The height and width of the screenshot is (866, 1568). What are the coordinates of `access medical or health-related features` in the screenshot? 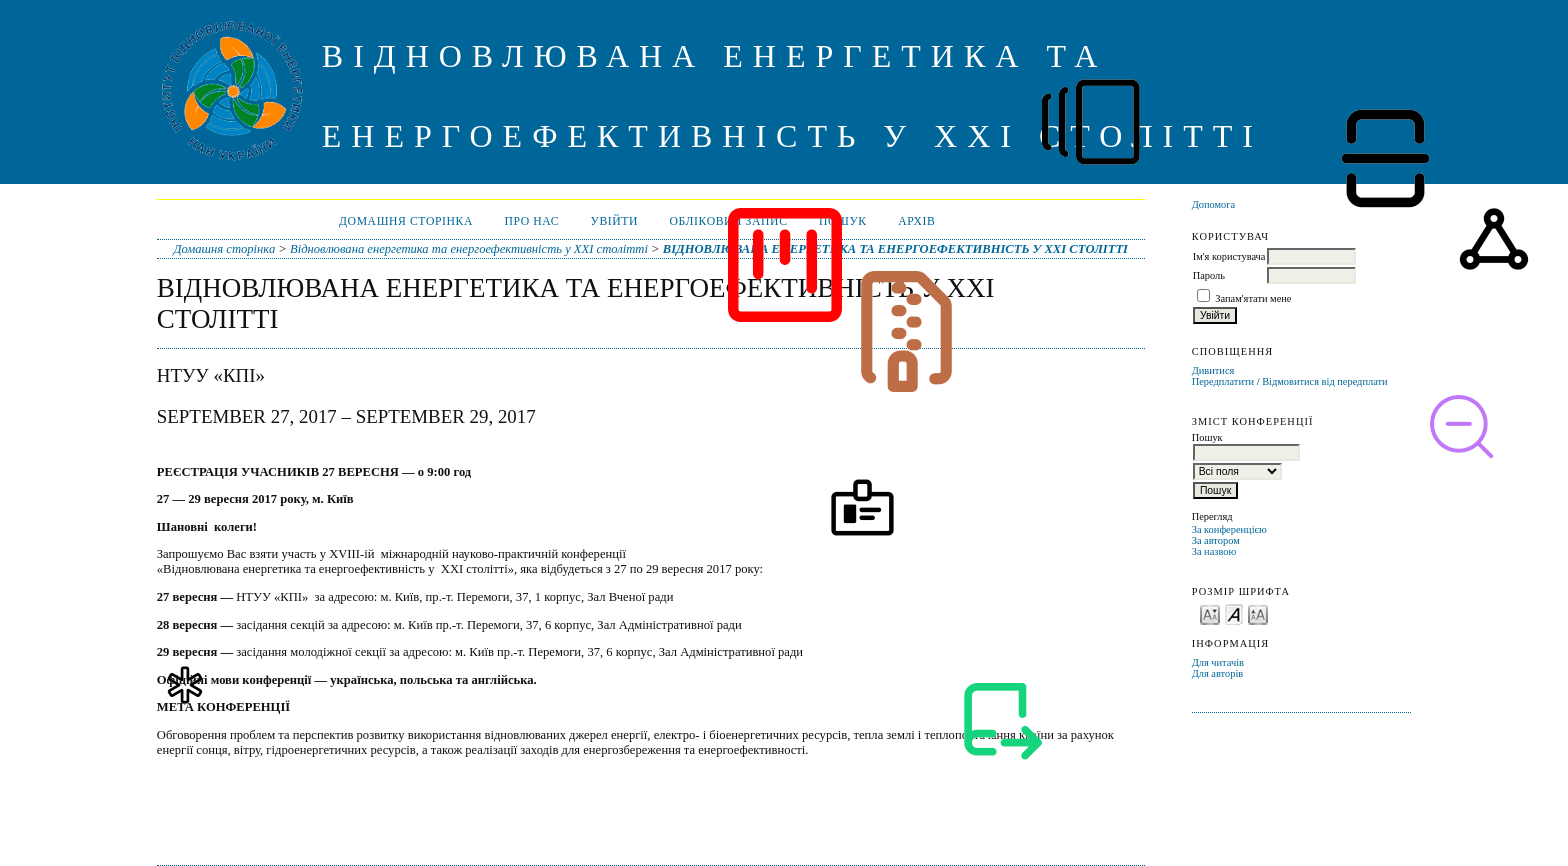 It's located at (185, 685).